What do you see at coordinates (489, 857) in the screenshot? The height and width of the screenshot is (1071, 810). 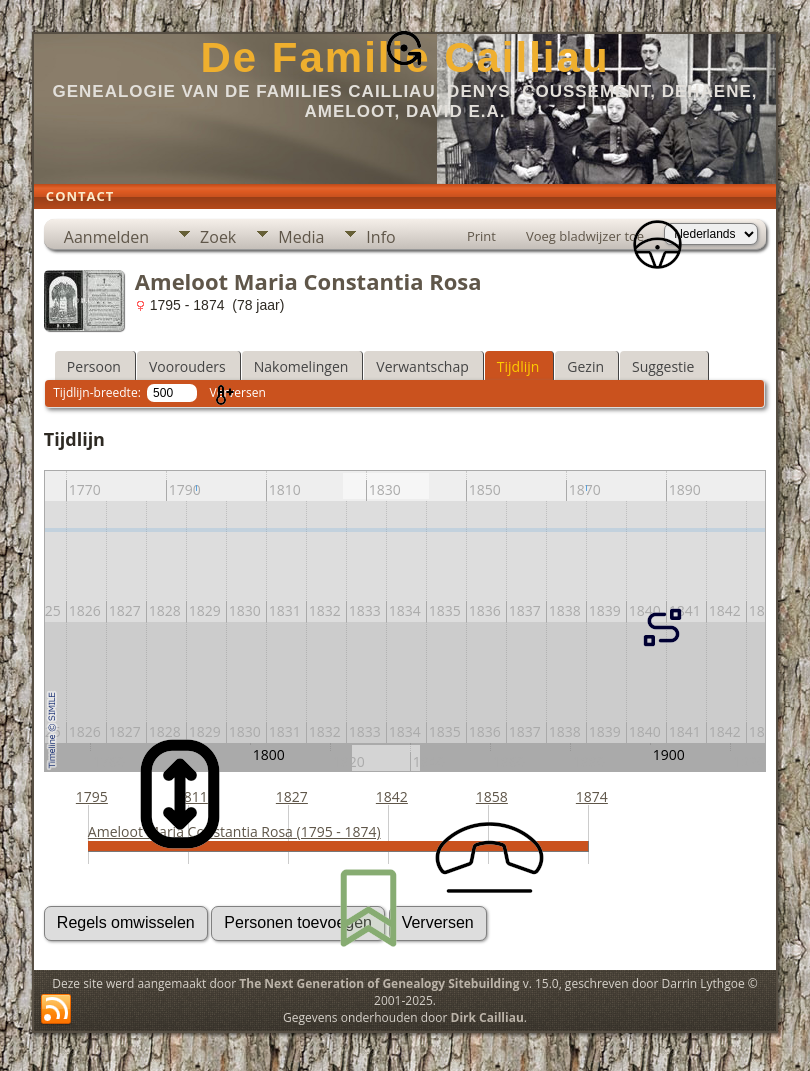 I see `end the current call` at bounding box center [489, 857].